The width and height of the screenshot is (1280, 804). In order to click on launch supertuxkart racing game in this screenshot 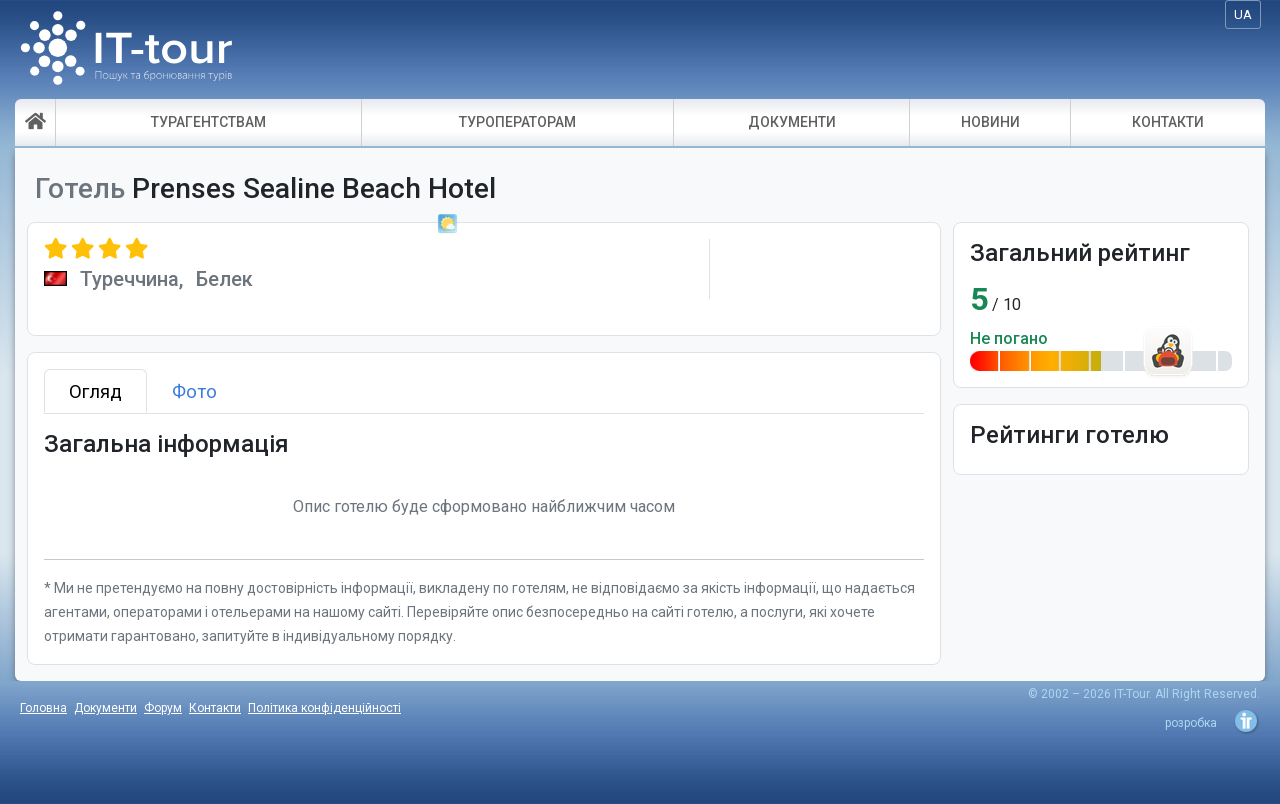, I will do `click(1168, 351)`.